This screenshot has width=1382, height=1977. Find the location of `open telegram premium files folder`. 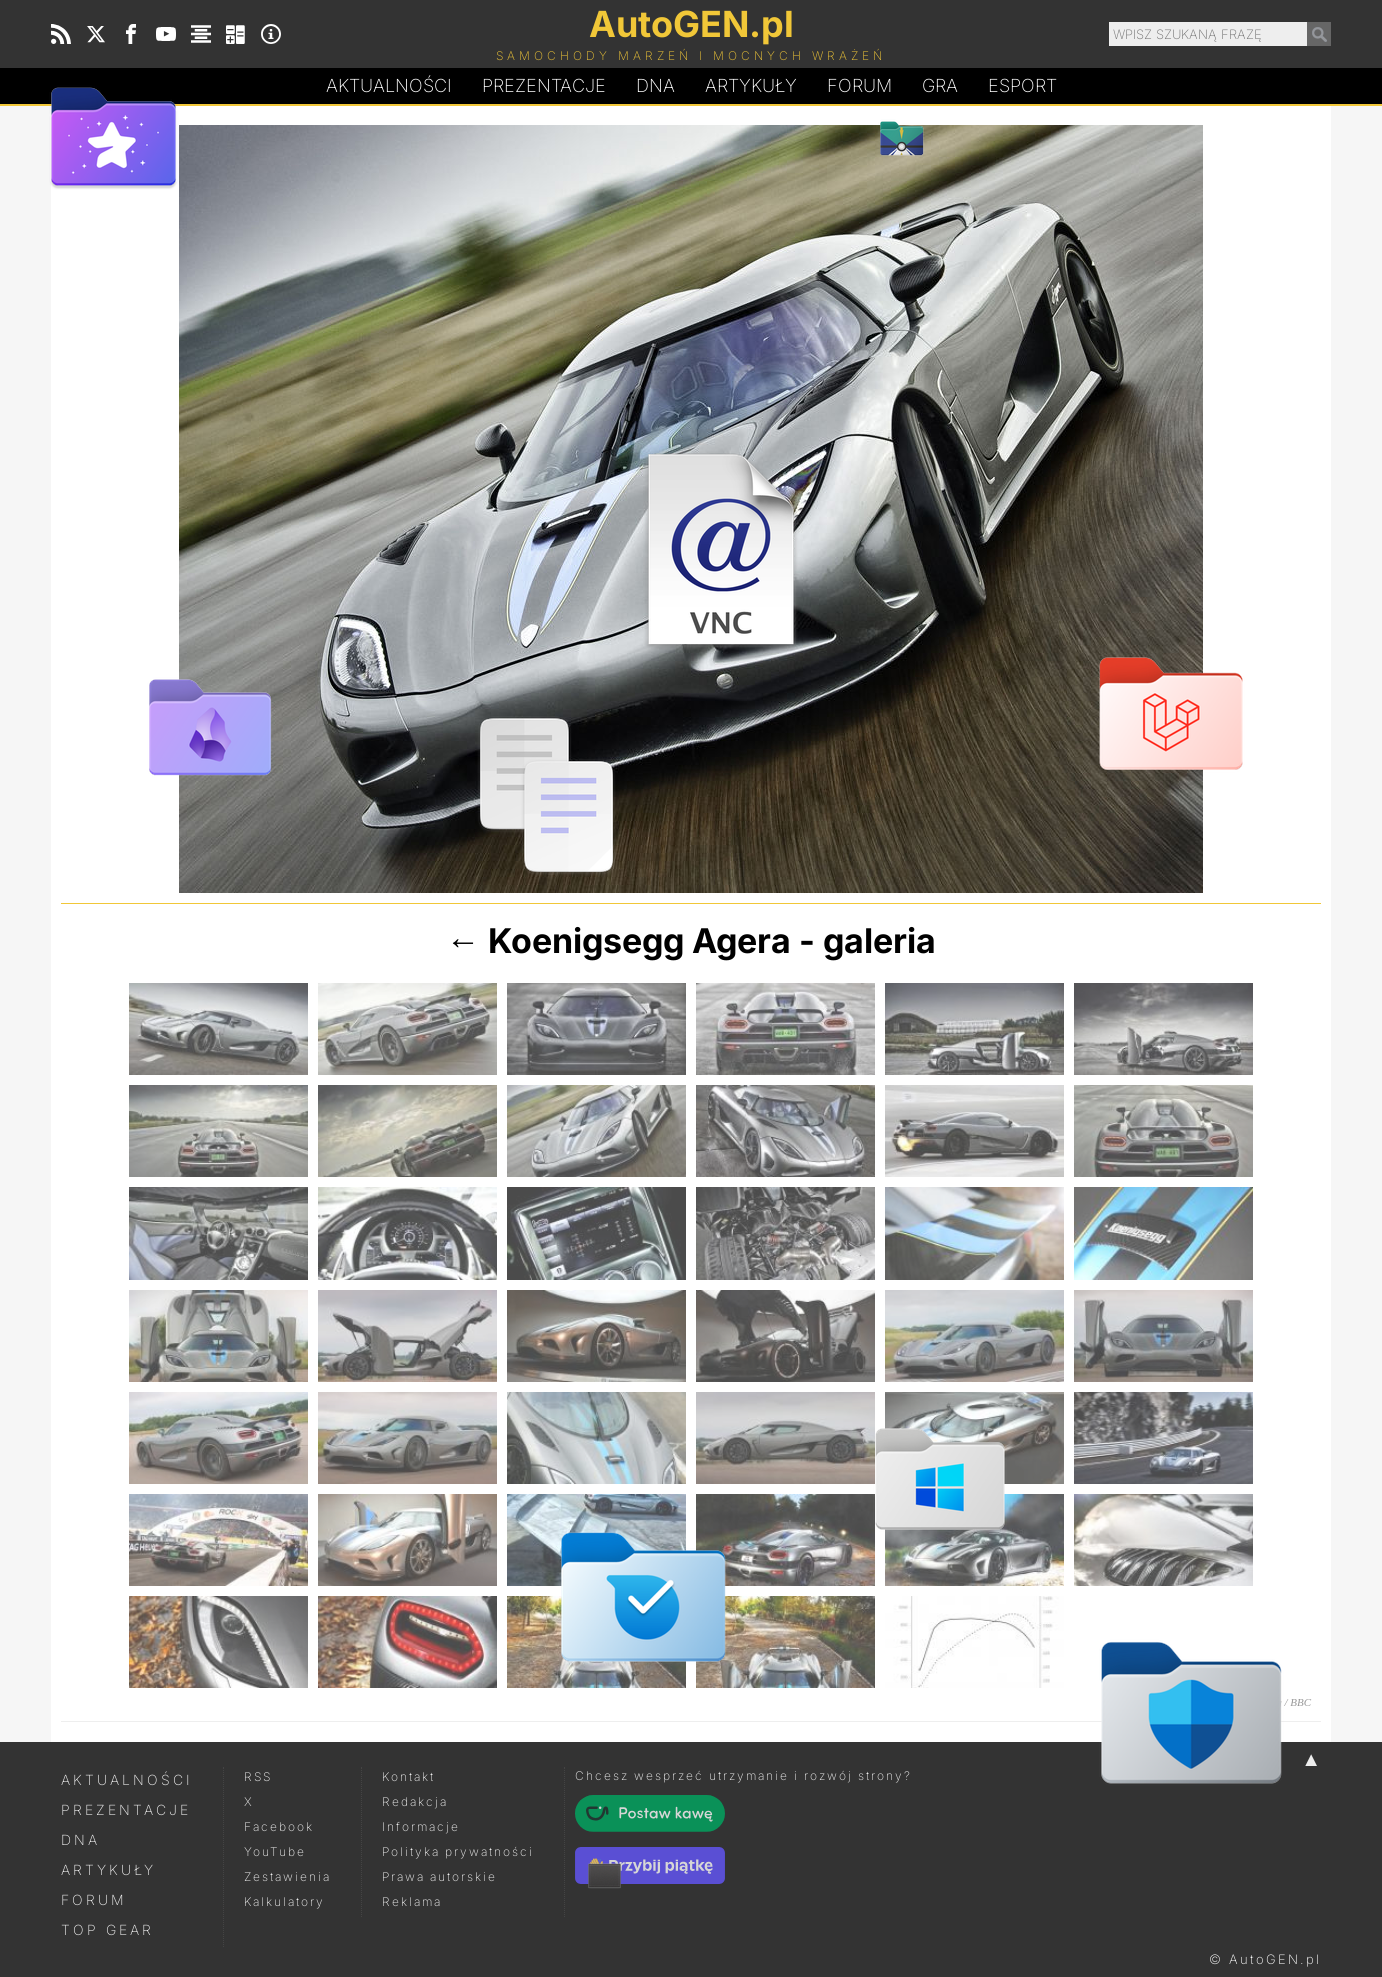

open telegram premium files folder is located at coordinates (113, 140).